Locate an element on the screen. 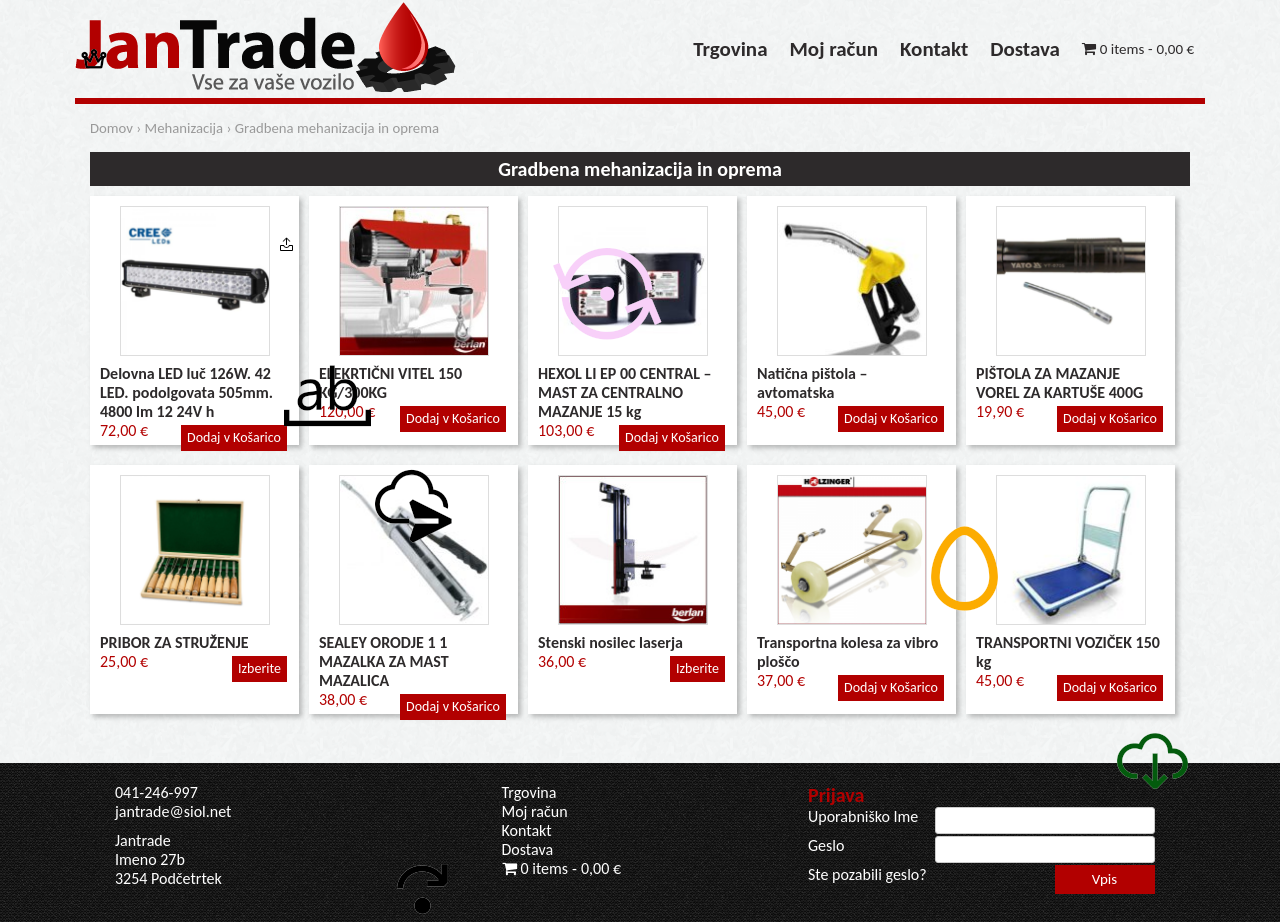  toggle whole word search matching is located at coordinates (327, 393).